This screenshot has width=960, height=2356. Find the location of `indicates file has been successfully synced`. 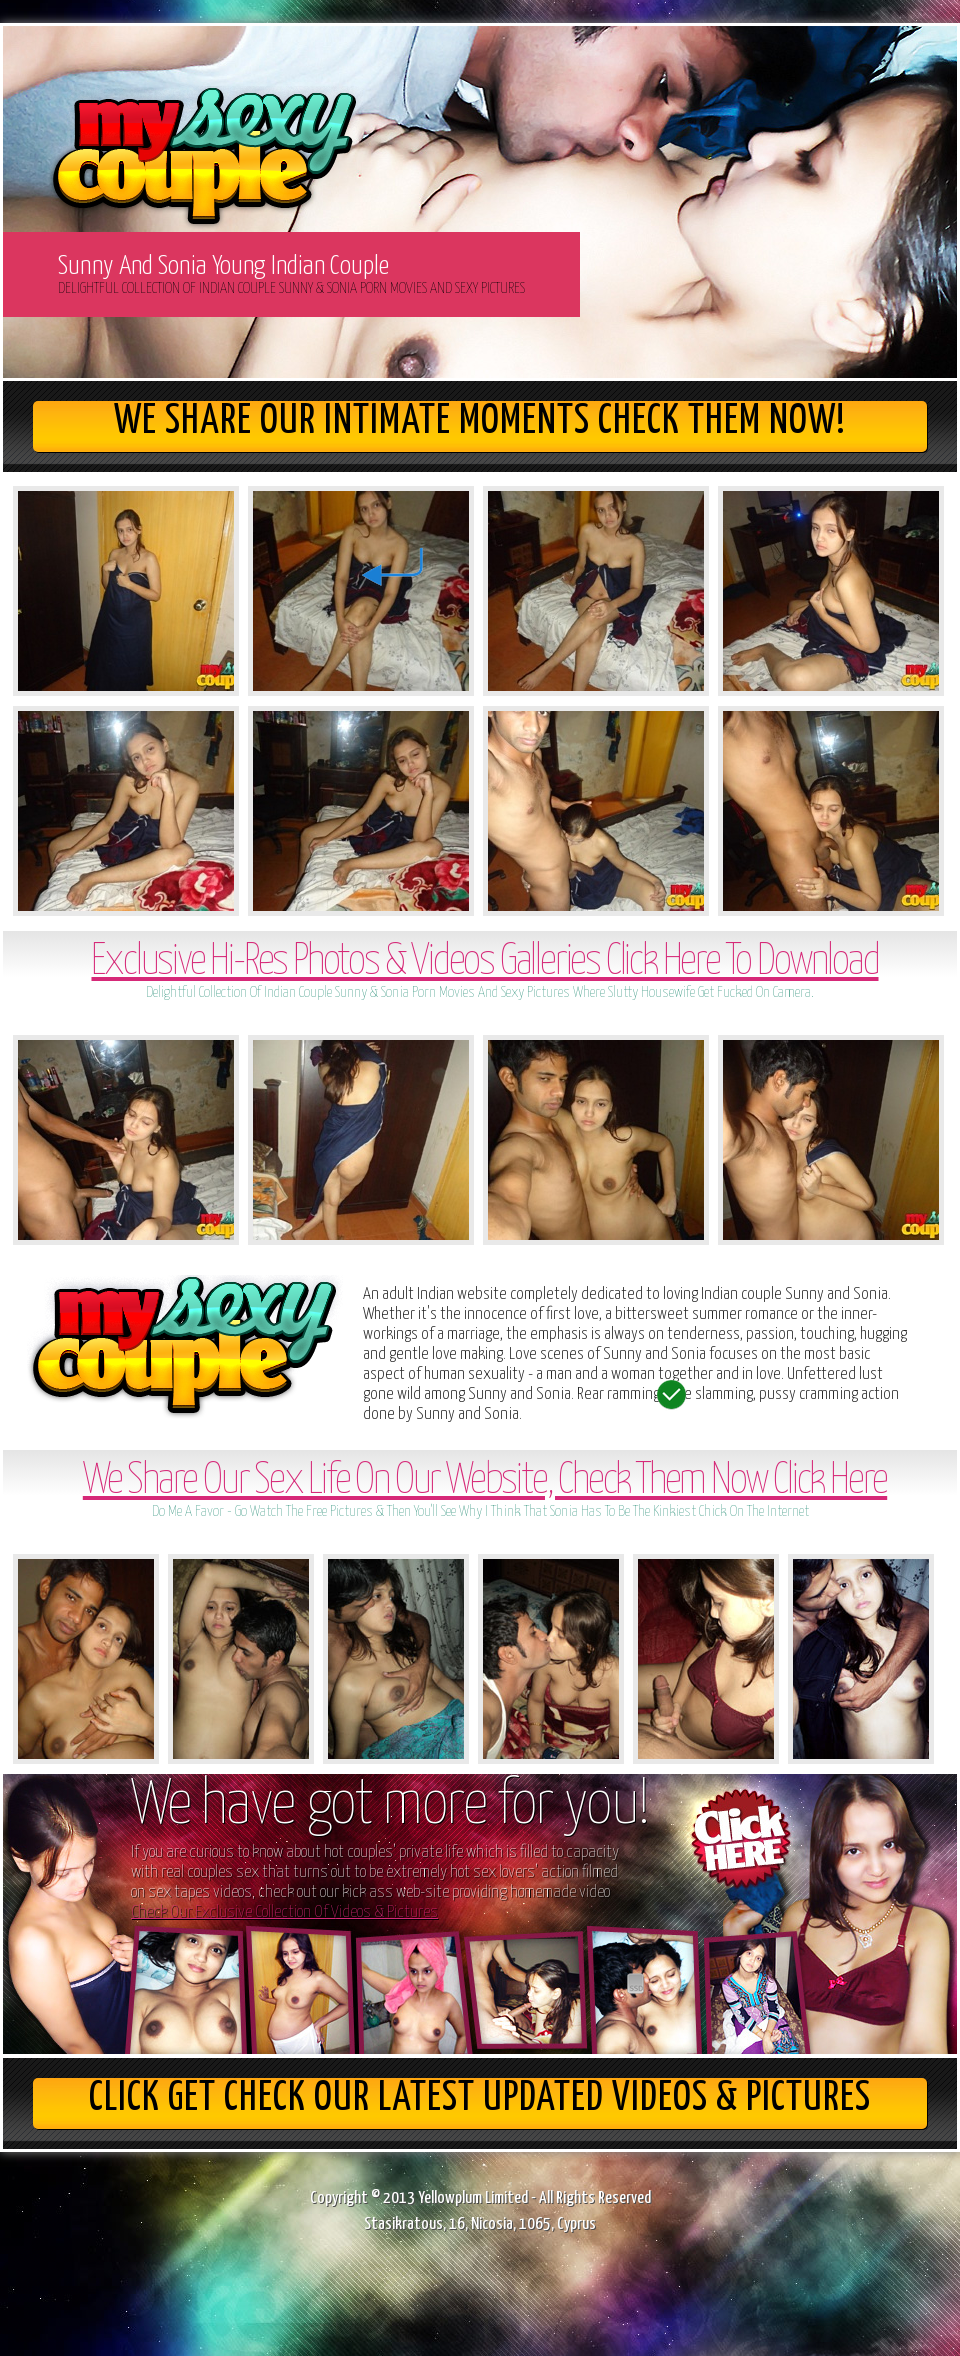

indicates file has been successfully synced is located at coordinates (671, 1394).